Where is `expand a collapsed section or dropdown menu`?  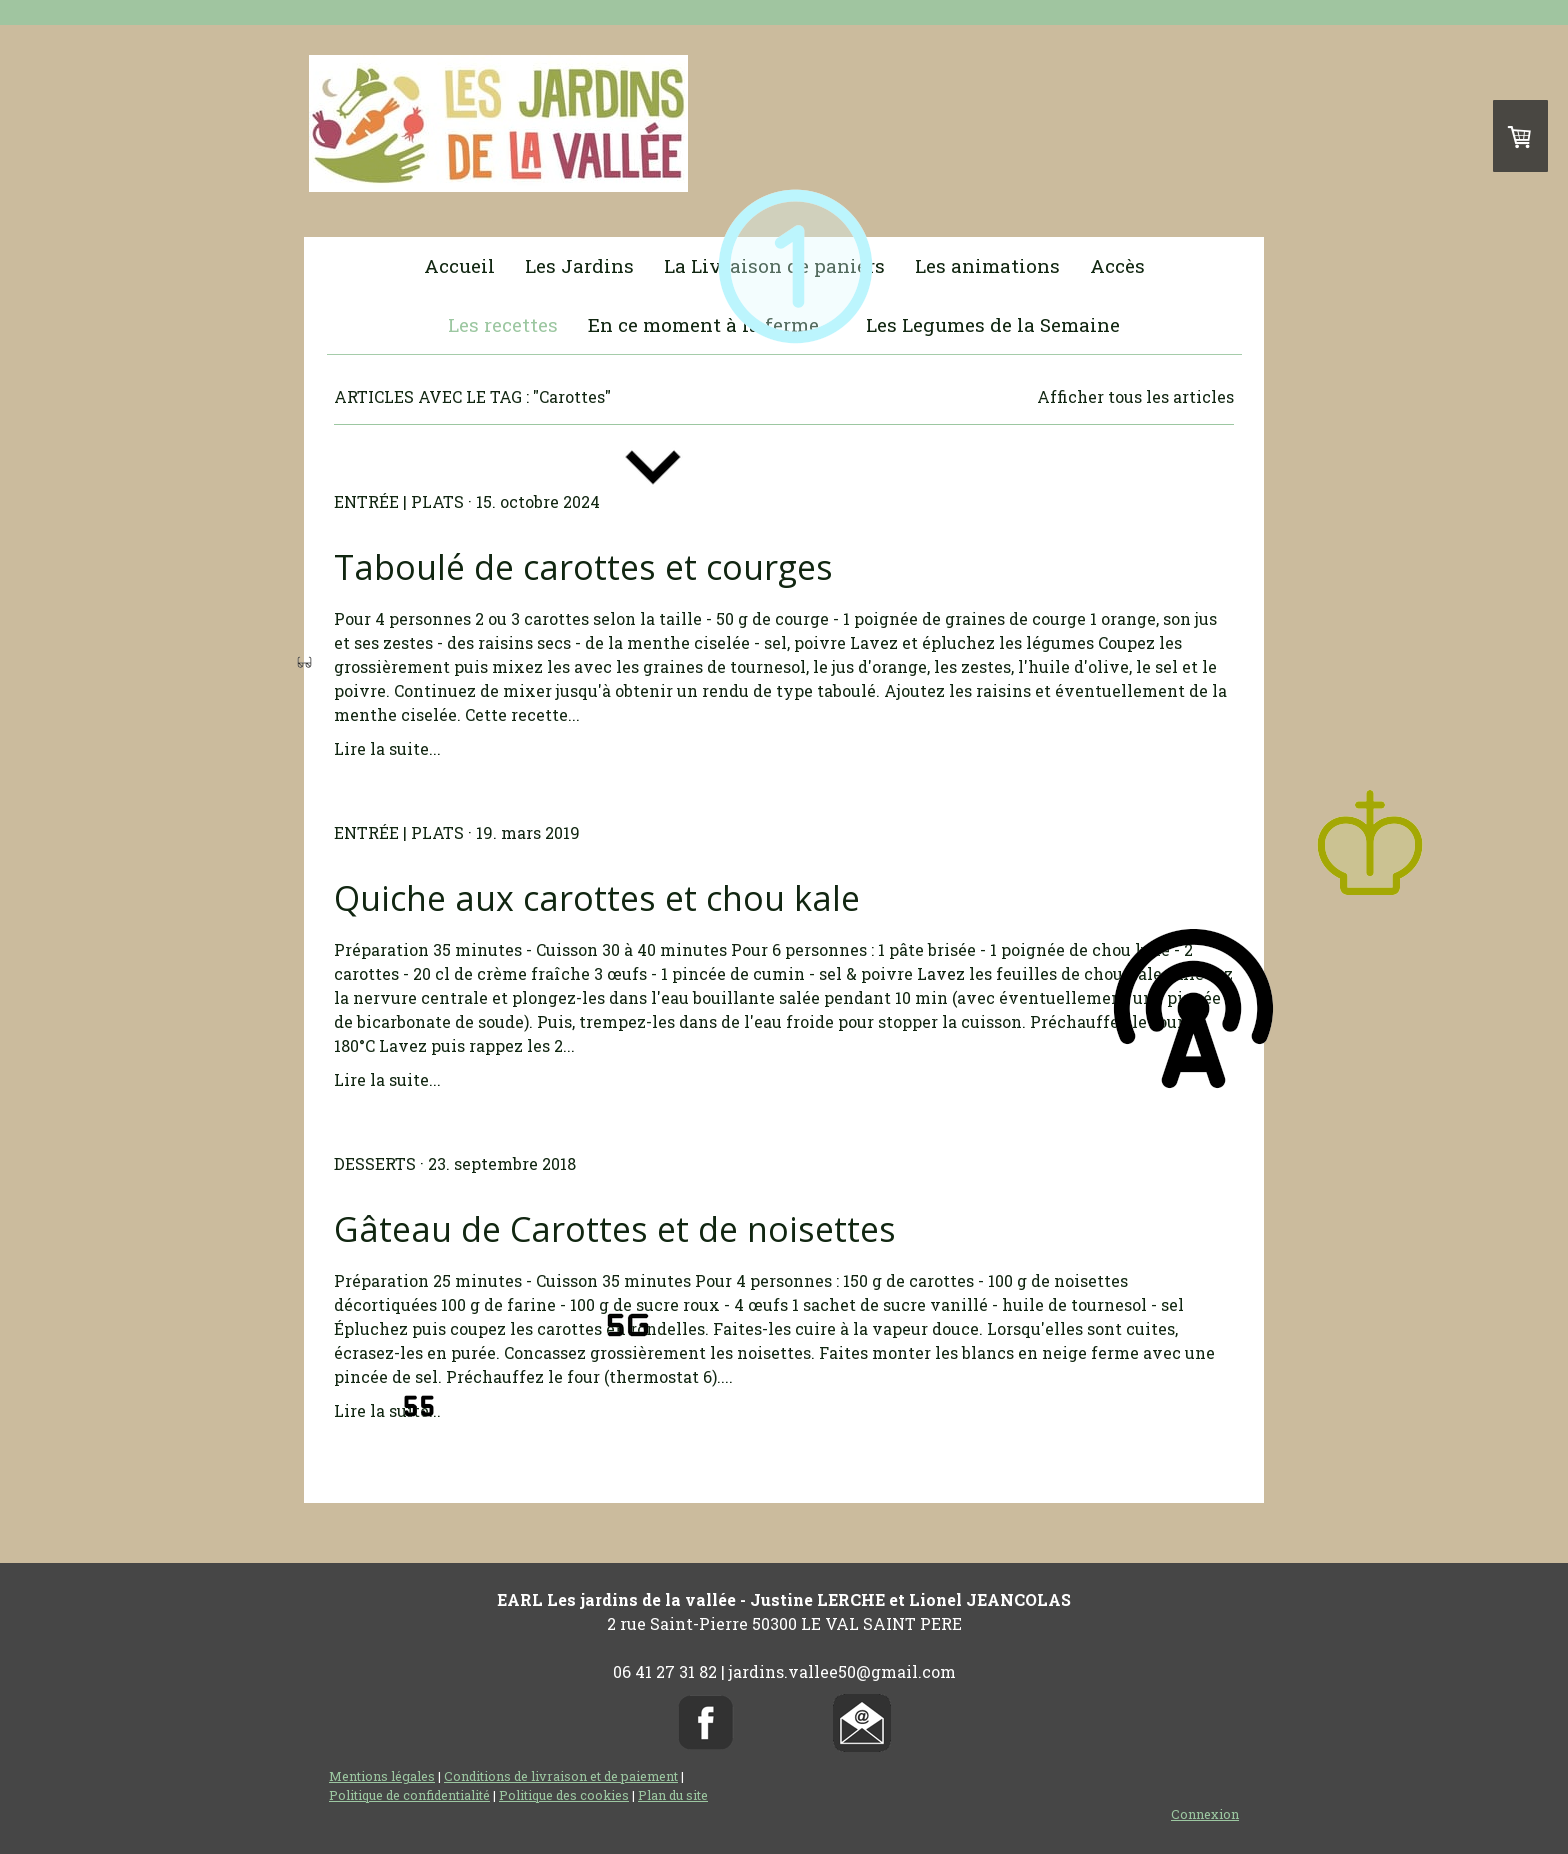 expand a collapsed section or dropdown menu is located at coordinates (653, 466).